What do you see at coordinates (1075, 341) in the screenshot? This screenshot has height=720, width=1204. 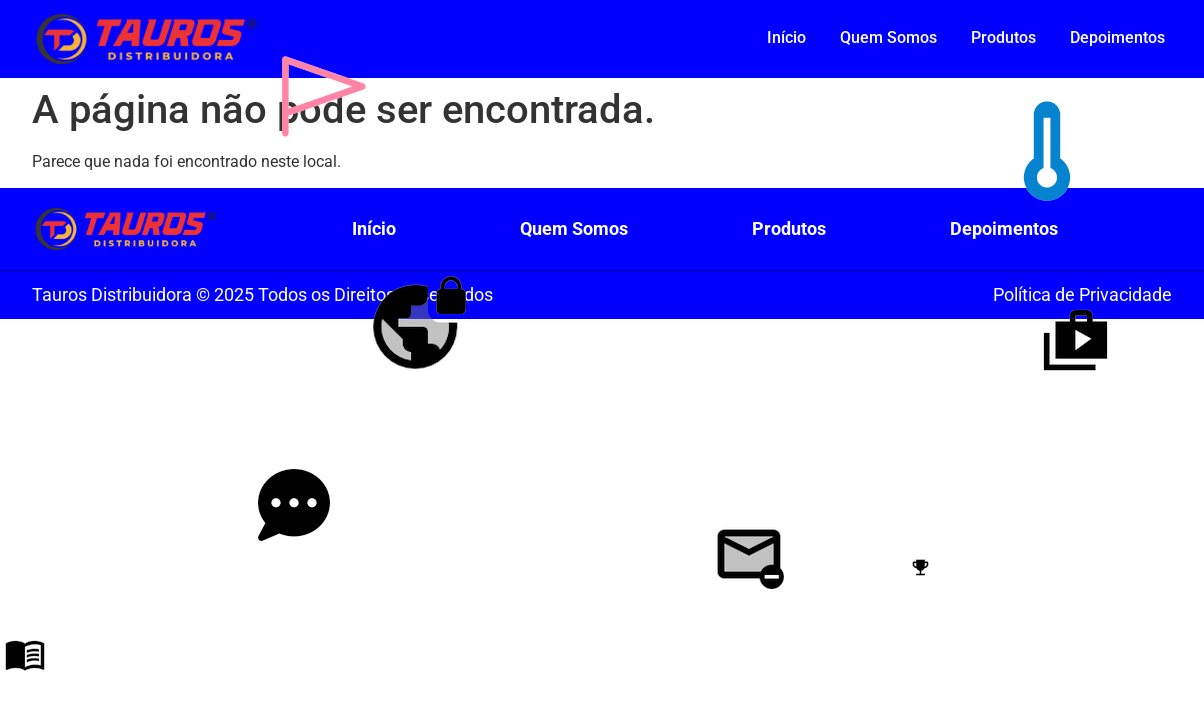 I see `access purchased video content` at bounding box center [1075, 341].